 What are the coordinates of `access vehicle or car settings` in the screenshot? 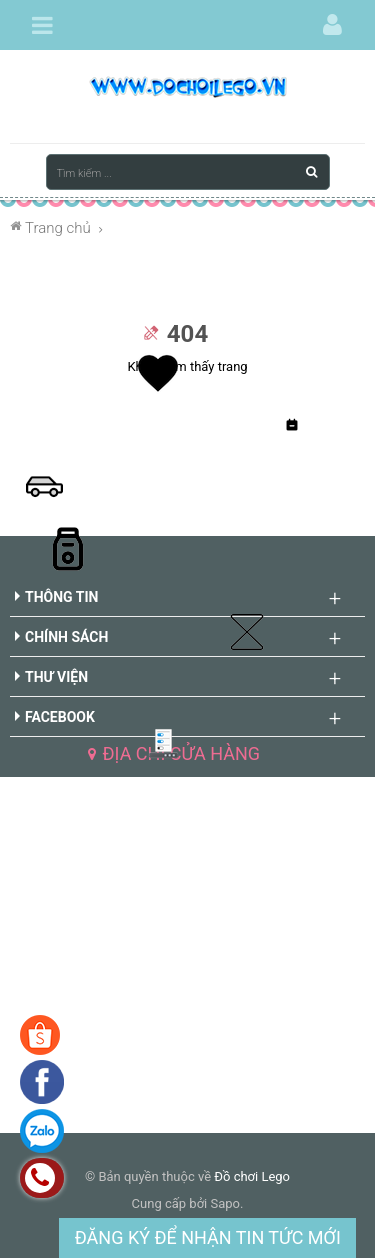 It's located at (44, 485).